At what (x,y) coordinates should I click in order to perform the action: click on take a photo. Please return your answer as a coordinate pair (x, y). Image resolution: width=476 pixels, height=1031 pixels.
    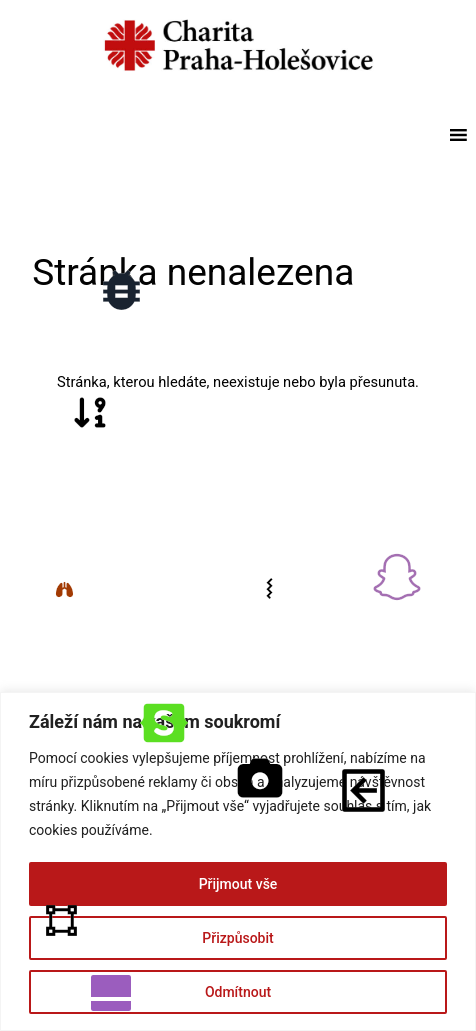
    Looking at the image, I should click on (260, 778).